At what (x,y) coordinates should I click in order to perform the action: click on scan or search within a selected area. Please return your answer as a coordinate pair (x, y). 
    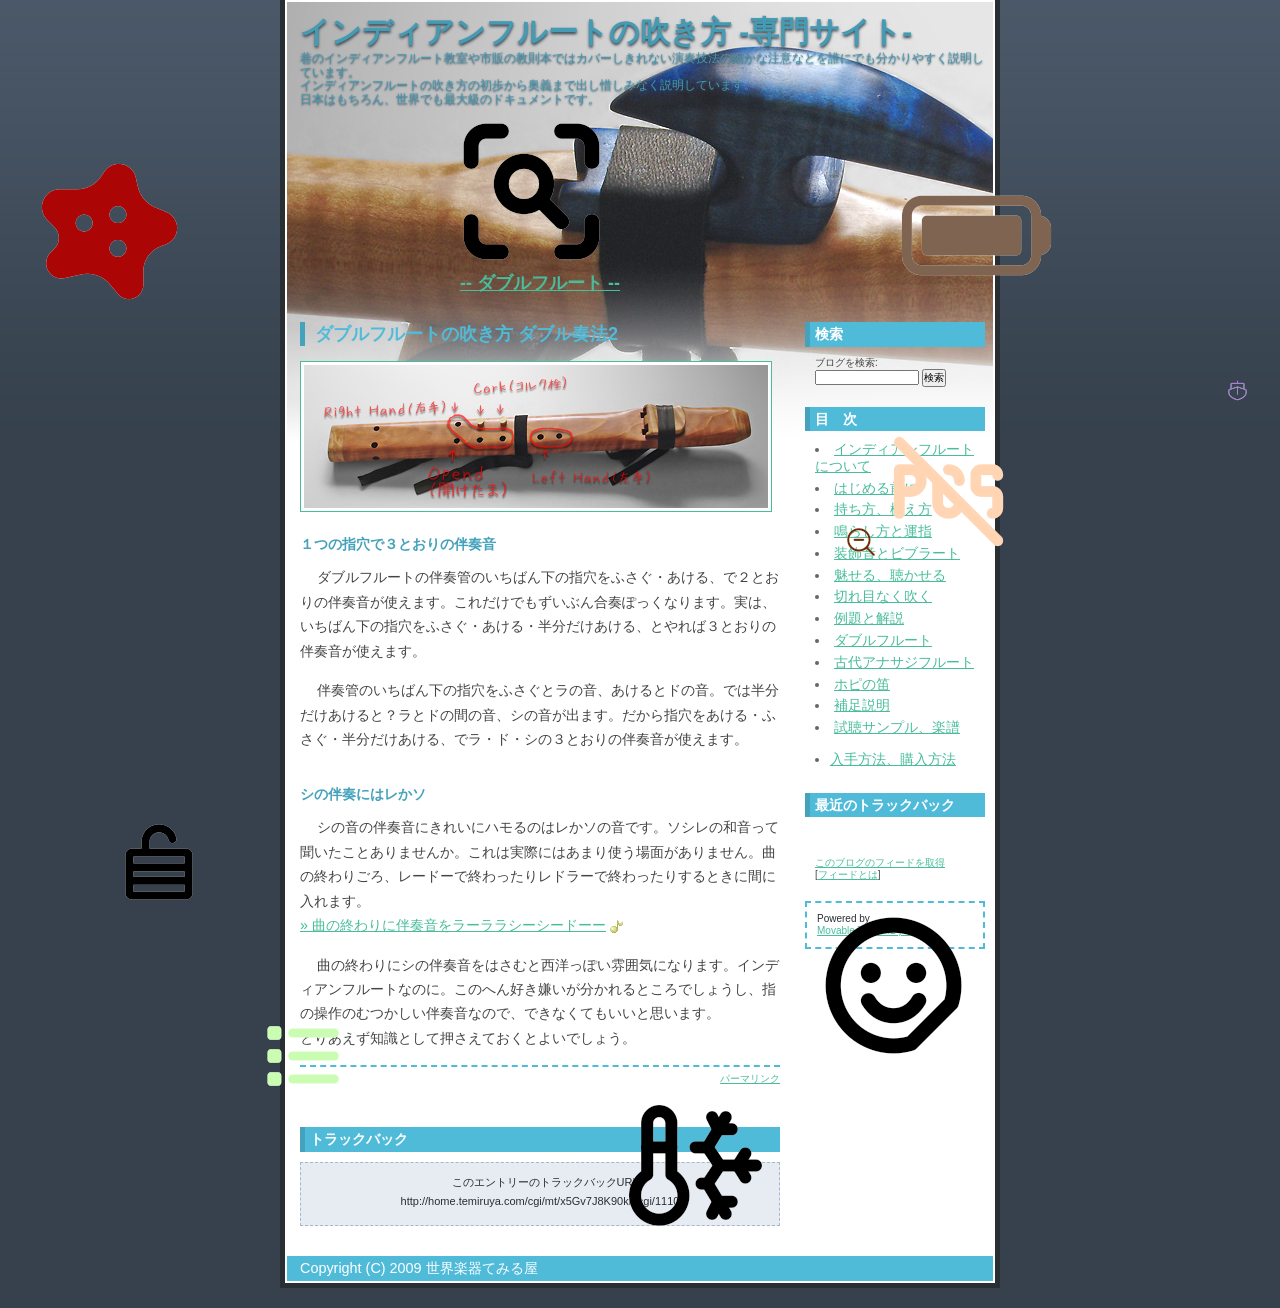
    Looking at the image, I should click on (531, 191).